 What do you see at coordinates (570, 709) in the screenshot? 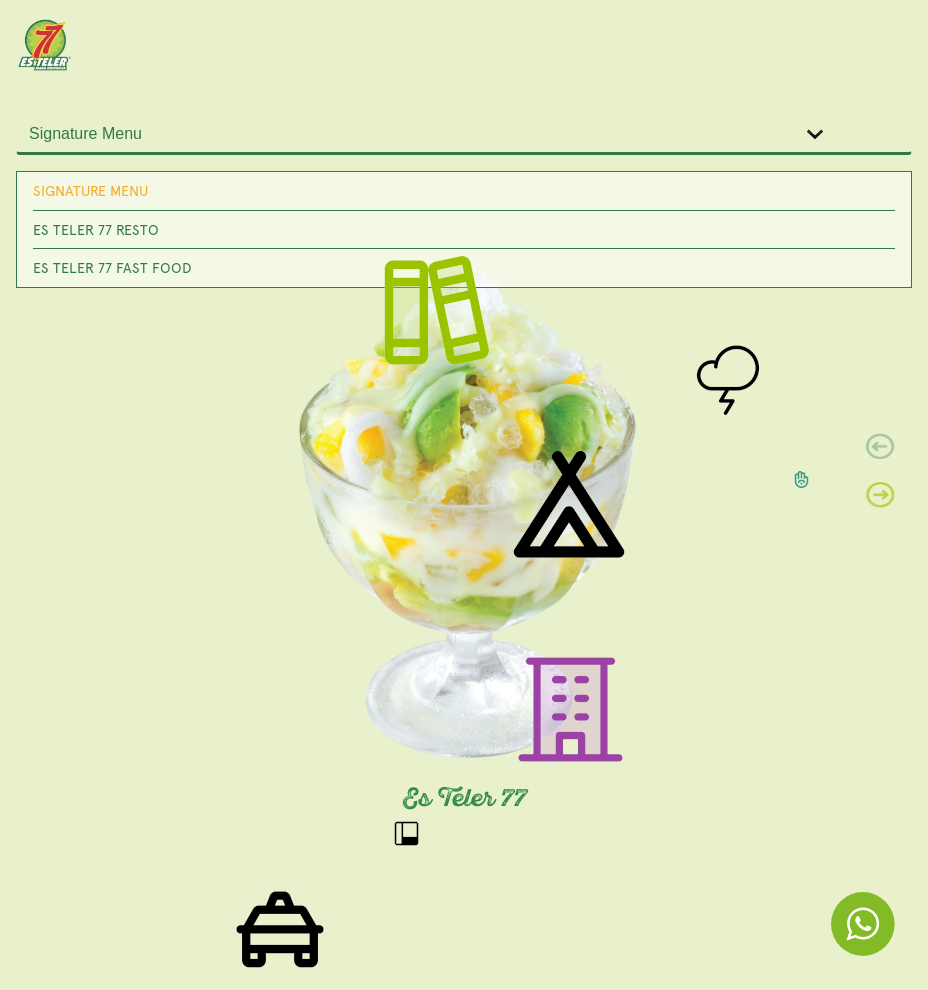
I see `view building or office location` at bounding box center [570, 709].